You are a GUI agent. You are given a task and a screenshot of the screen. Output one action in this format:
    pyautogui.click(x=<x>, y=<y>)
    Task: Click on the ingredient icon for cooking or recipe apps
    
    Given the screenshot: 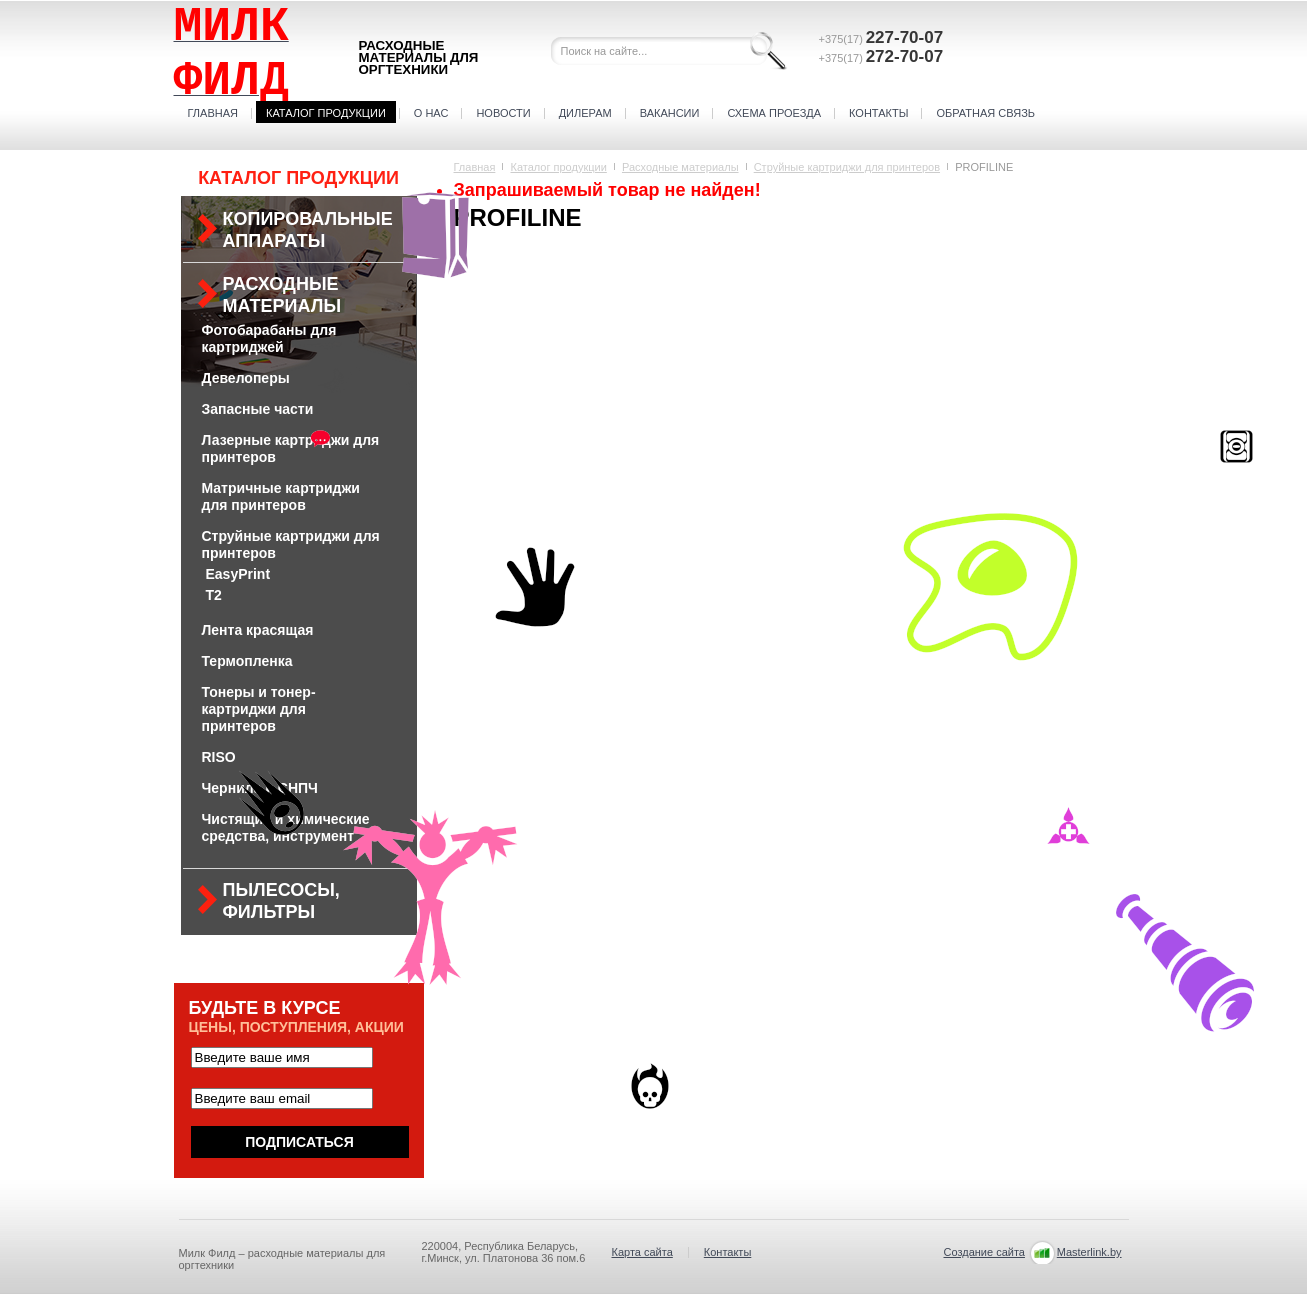 What is the action you would take?
    pyautogui.click(x=990, y=578)
    